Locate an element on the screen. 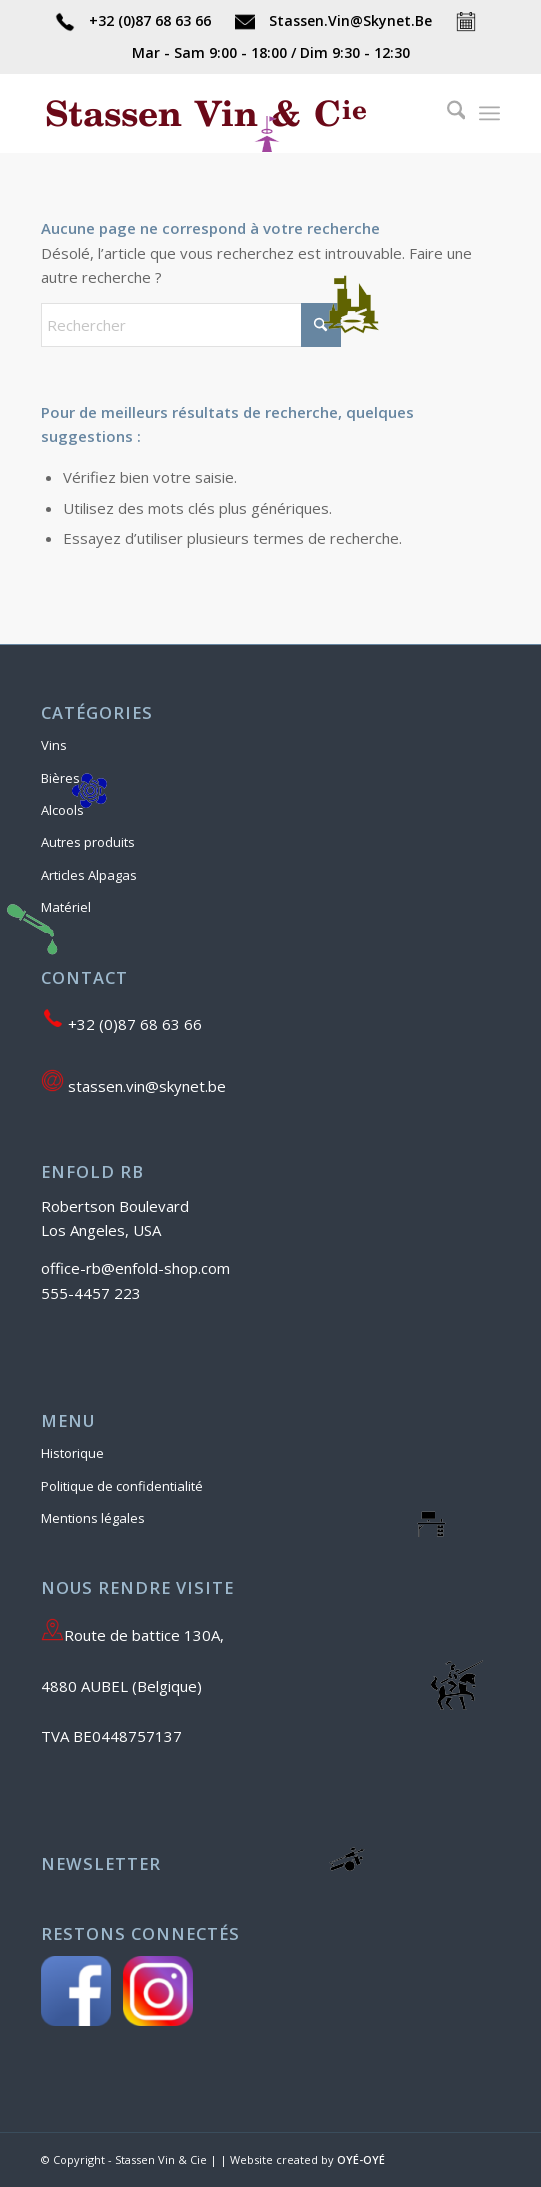 This screenshot has width=541, height=2187. capture or claim a territory is located at coordinates (351, 304).